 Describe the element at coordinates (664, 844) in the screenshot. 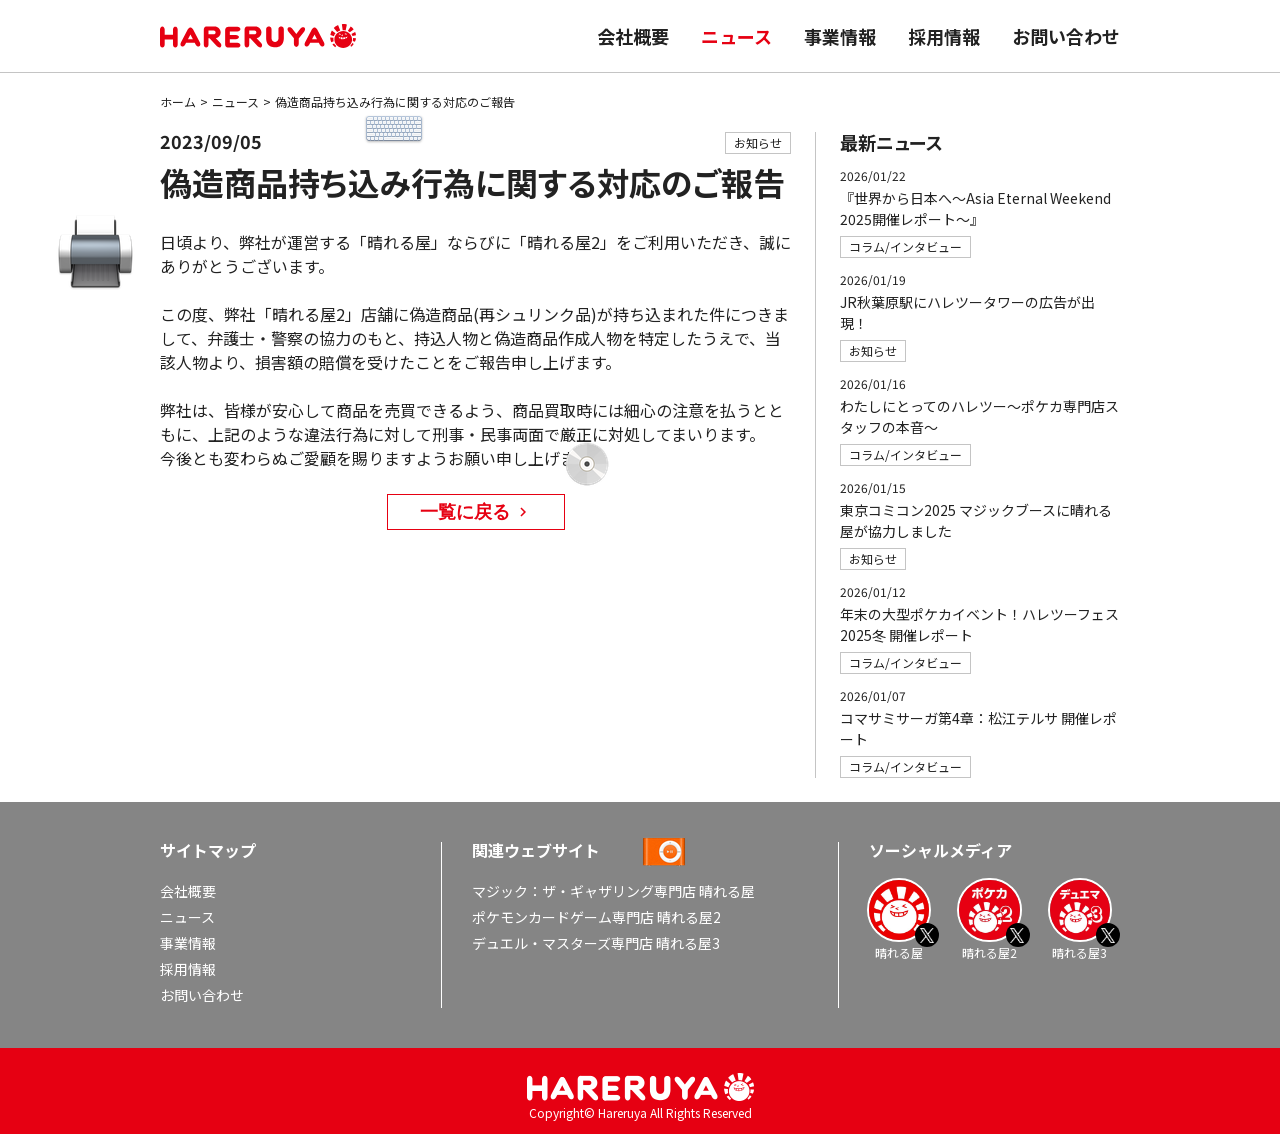

I see `iPod shuffle device connected` at that location.